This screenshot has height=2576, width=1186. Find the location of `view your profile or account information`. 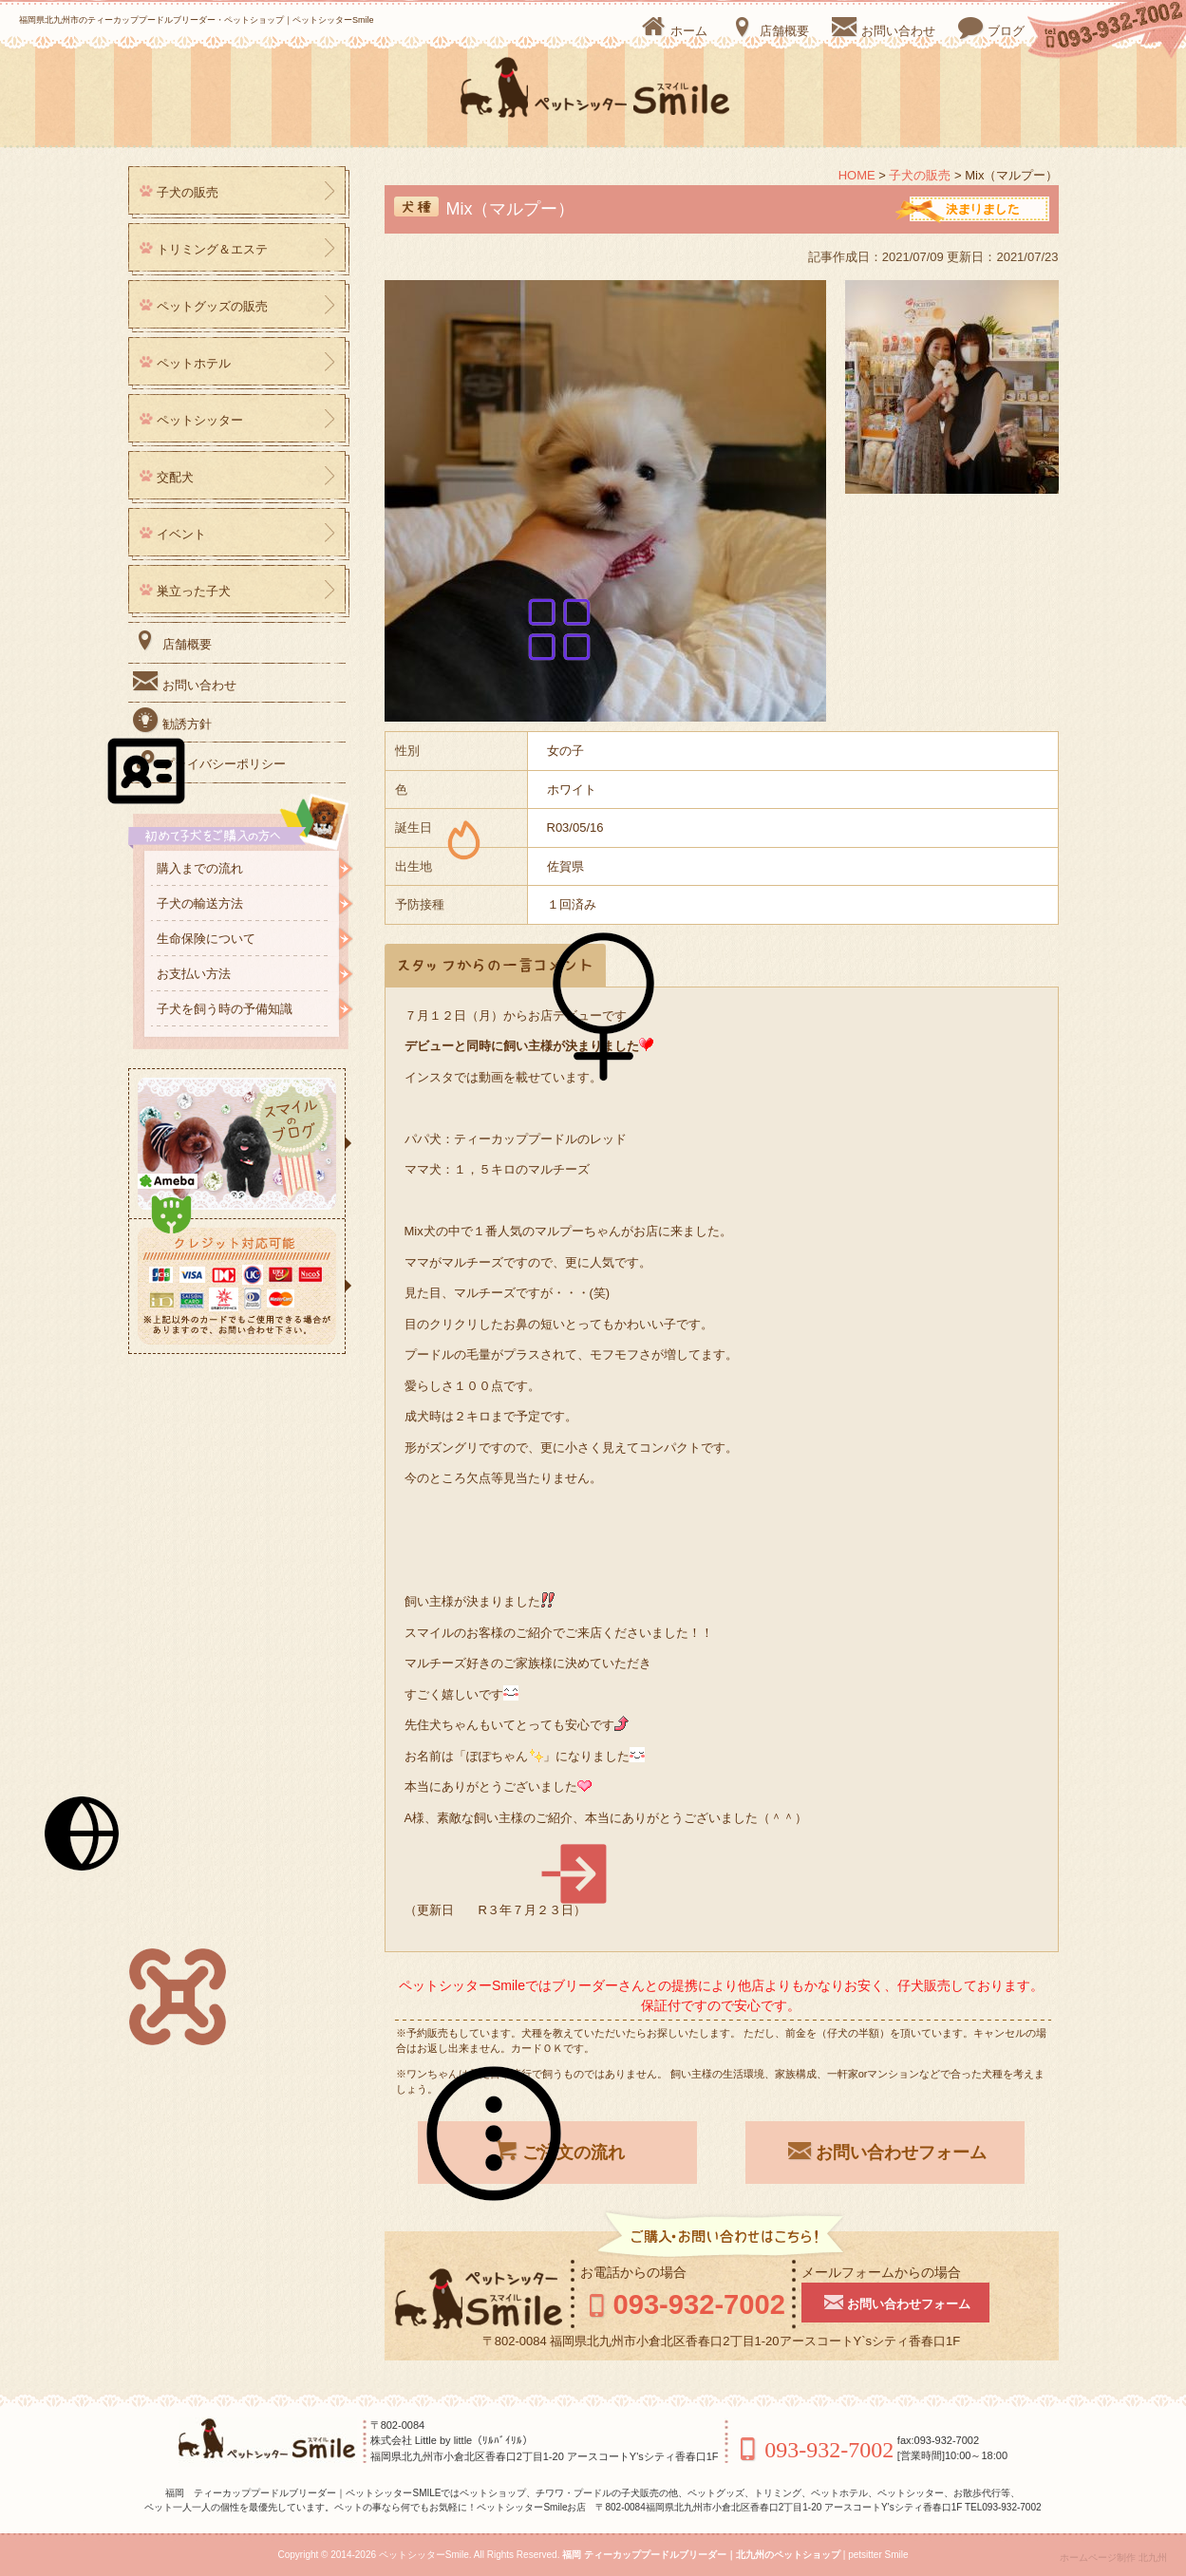

view your profile or account information is located at coordinates (146, 771).